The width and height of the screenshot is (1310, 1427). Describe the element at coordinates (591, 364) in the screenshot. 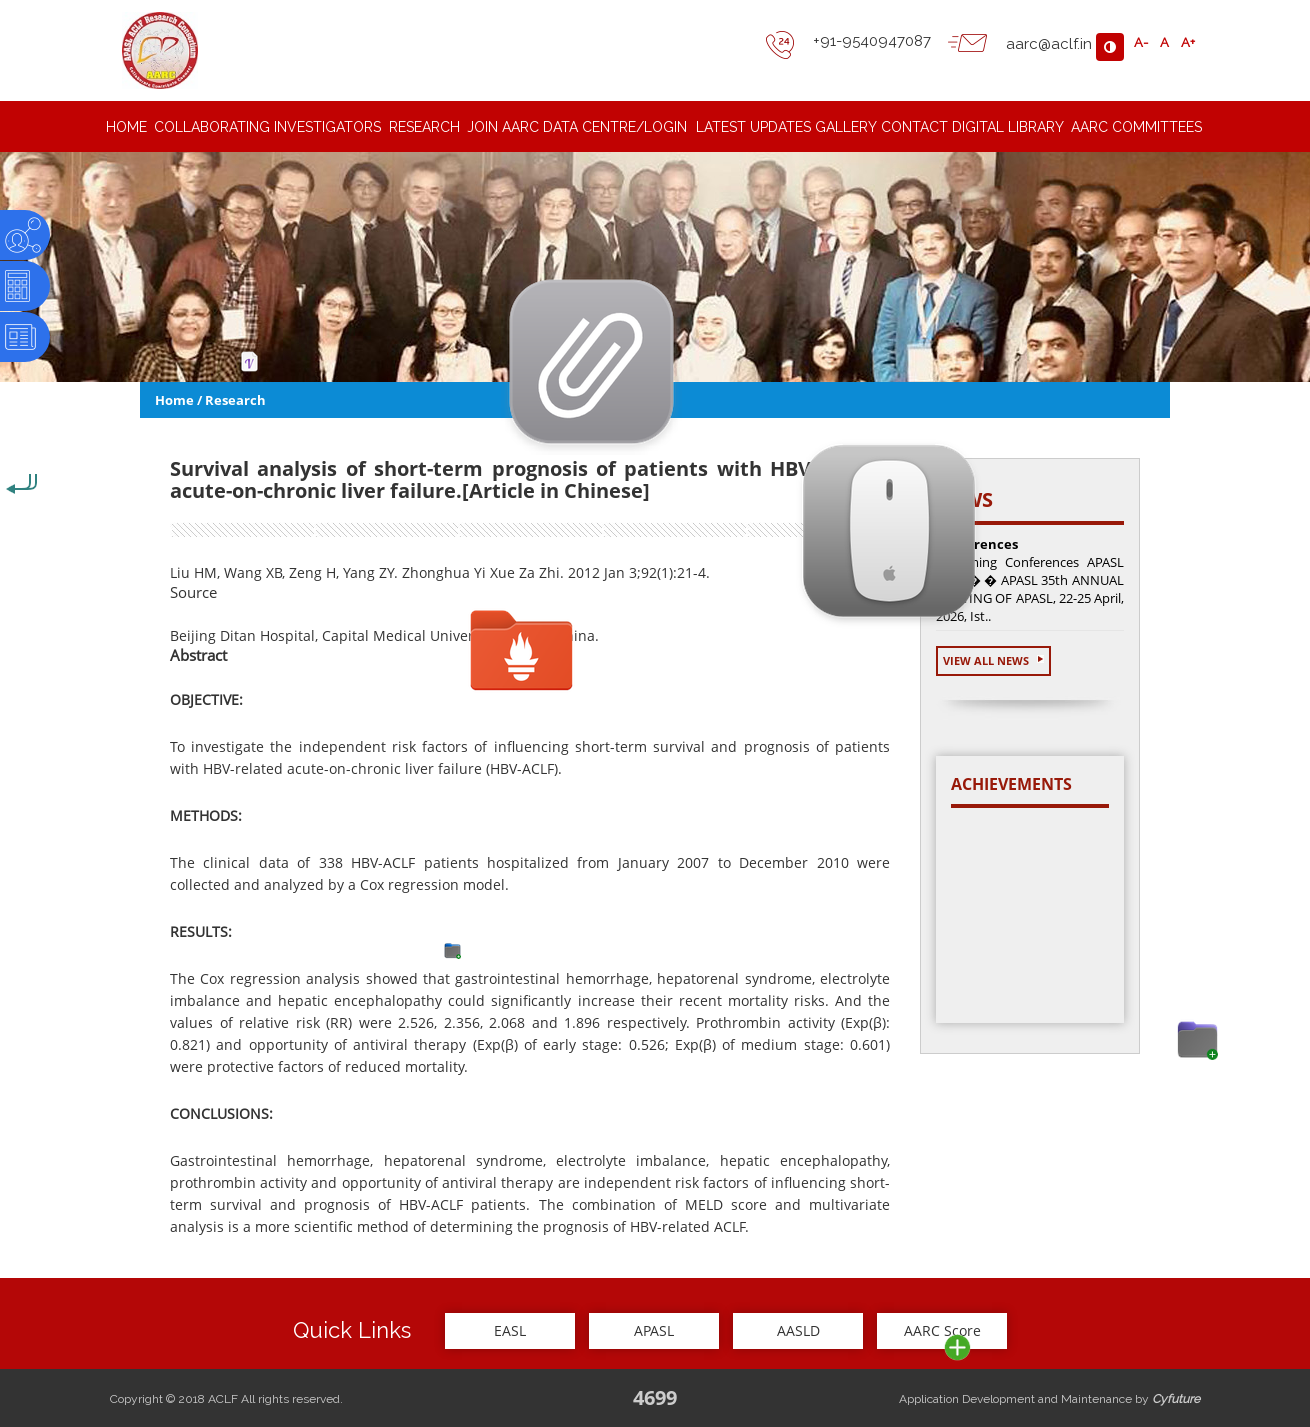

I see `open office or productivity applications` at that location.